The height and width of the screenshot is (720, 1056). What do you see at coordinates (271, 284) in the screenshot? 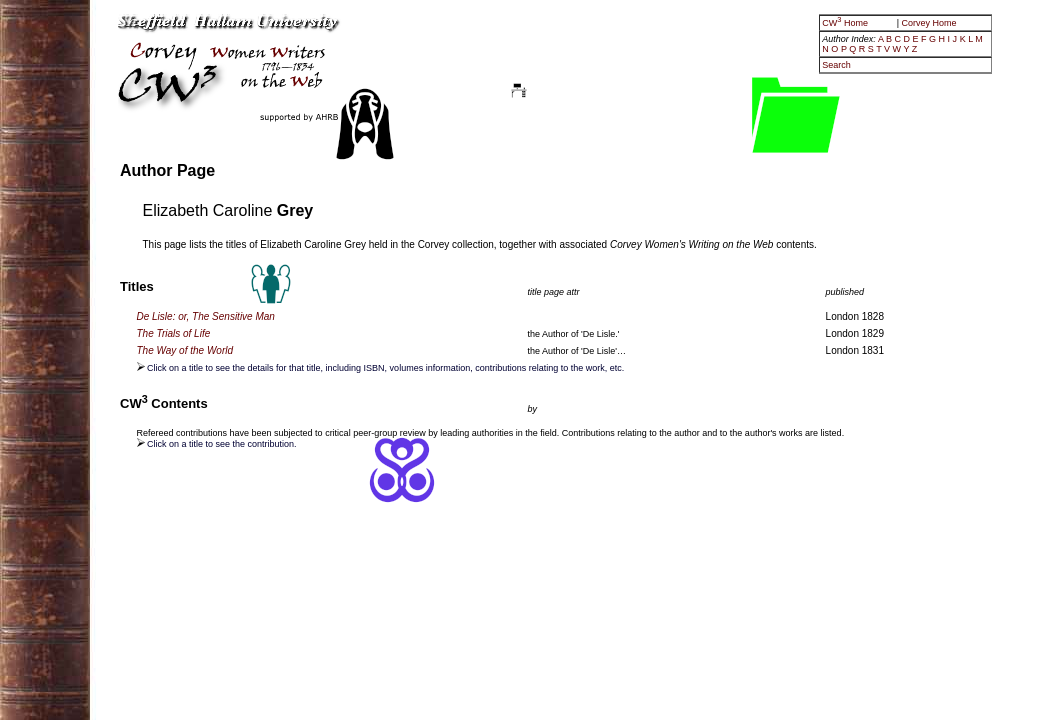
I see `switch to multiplayer or team mode` at bounding box center [271, 284].